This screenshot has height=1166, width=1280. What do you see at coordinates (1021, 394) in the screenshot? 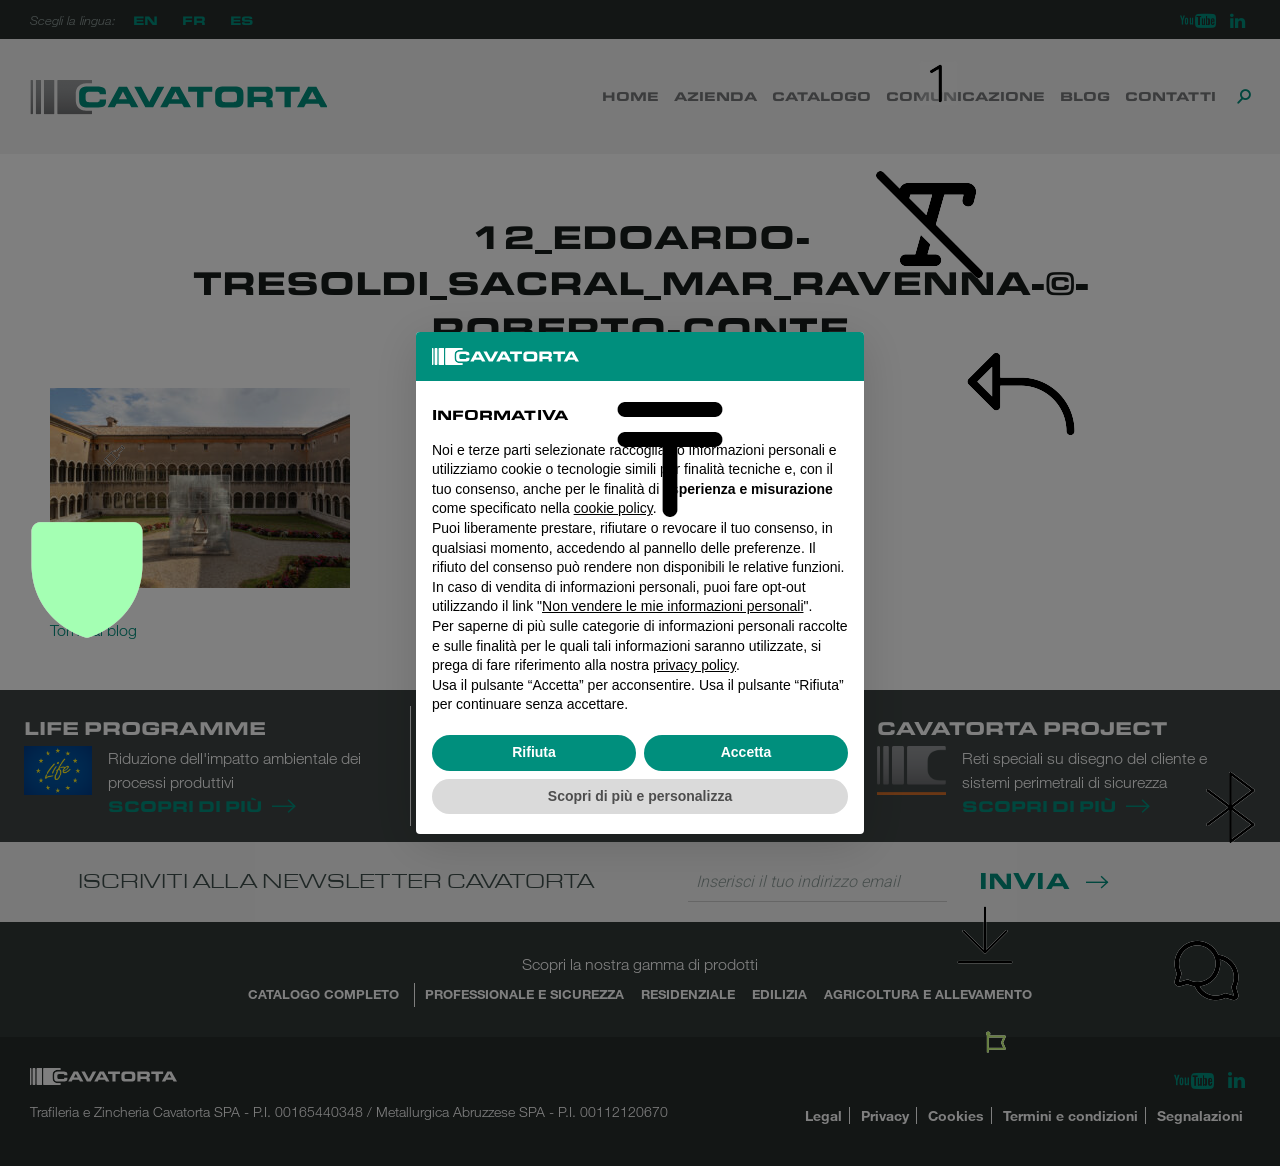
I see `reply to a message` at bounding box center [1021, 394].